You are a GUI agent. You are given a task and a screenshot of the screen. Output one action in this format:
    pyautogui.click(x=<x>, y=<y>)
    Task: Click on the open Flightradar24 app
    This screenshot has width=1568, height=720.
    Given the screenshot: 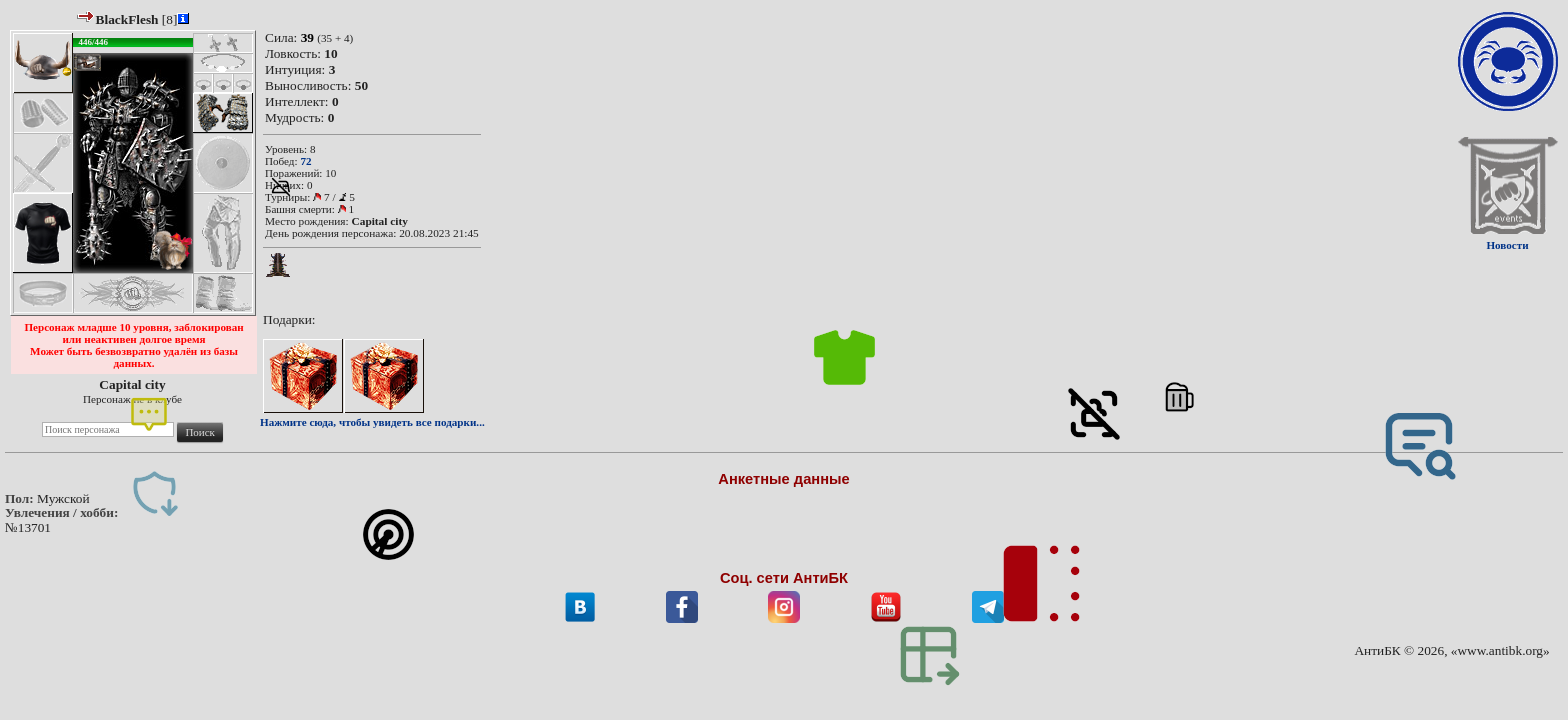 What is the action you would take?
    pyautogui.click(x=388, y=534)
    